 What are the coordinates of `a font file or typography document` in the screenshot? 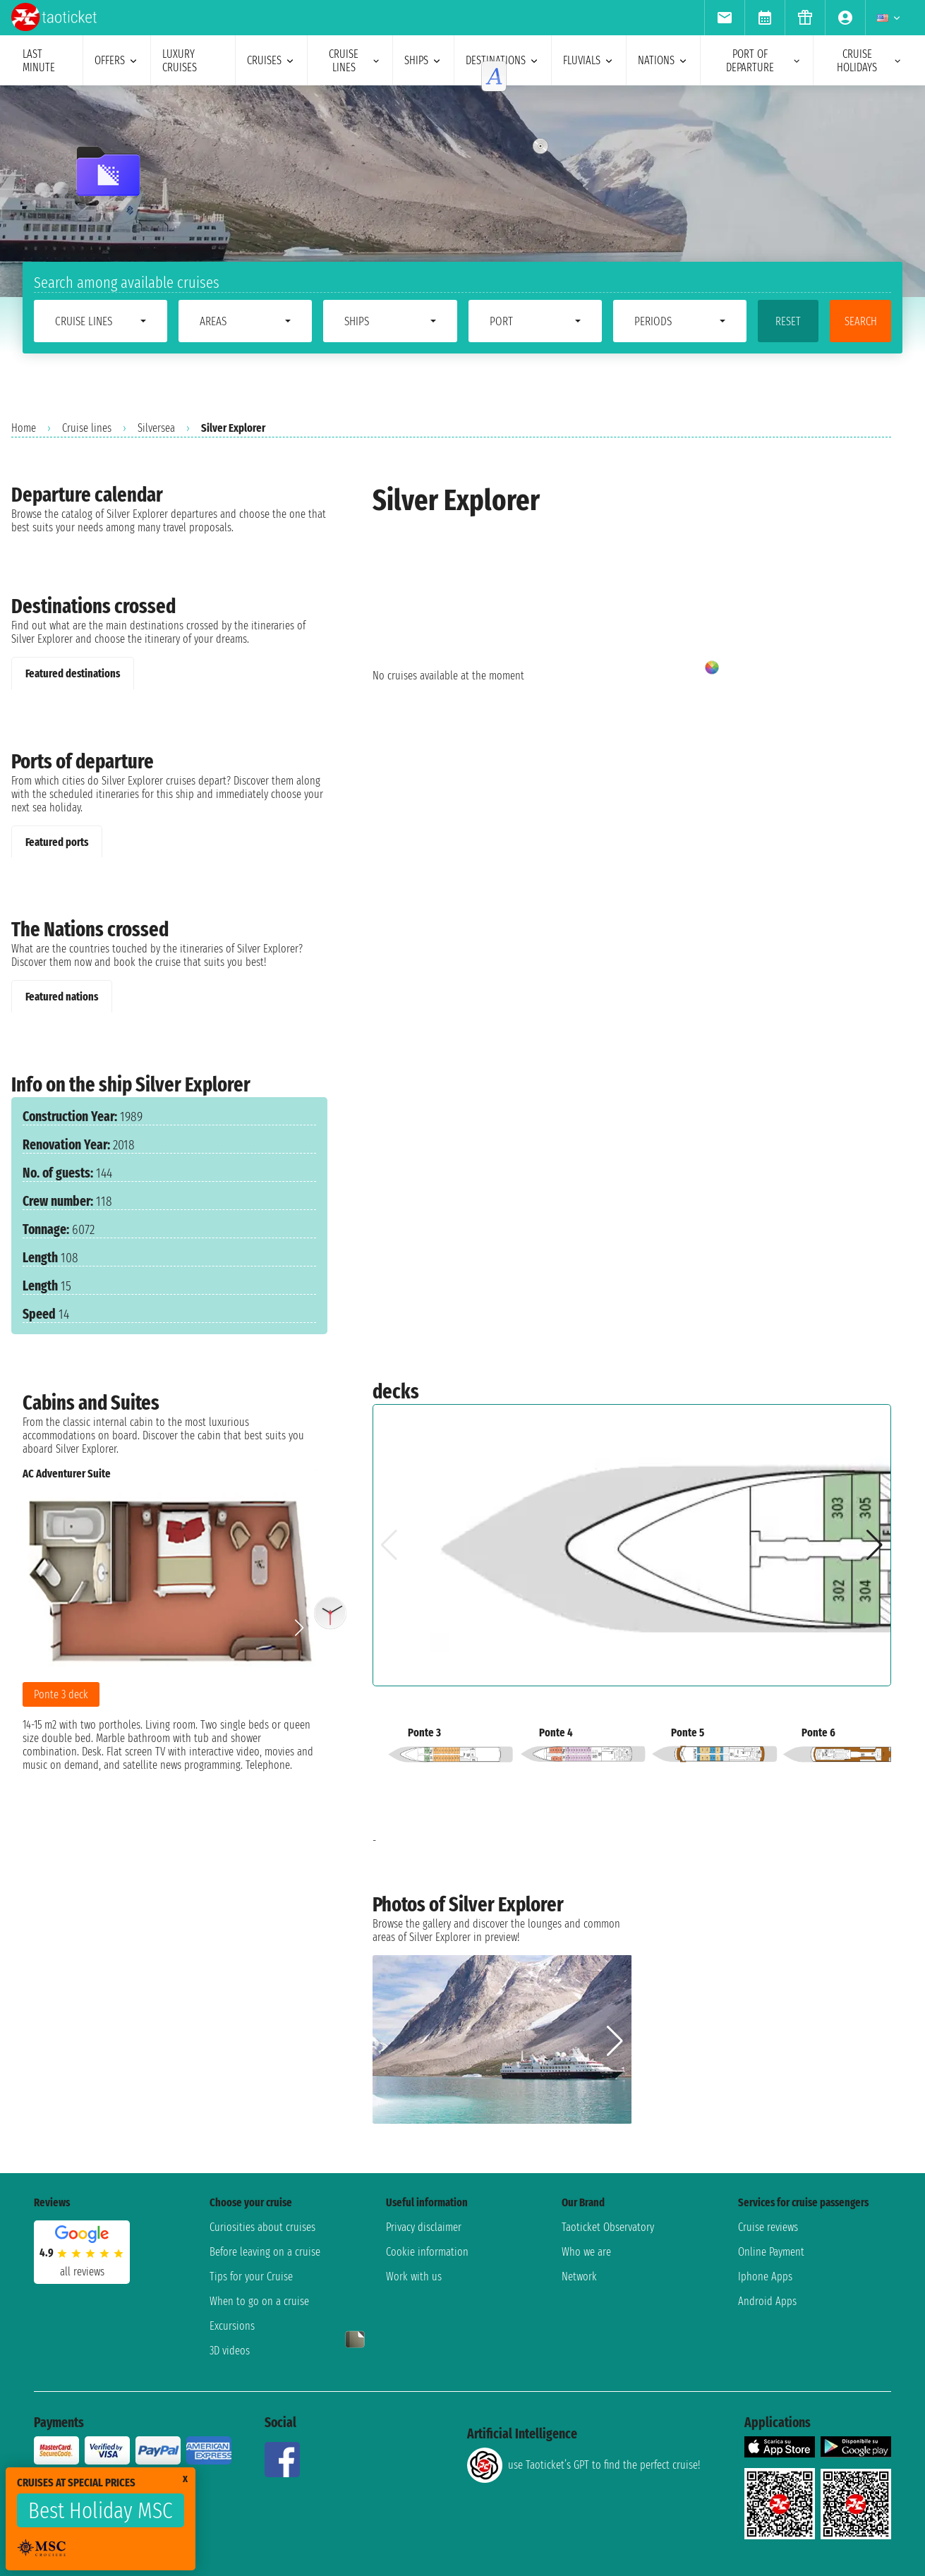 It's located at (494, 76).